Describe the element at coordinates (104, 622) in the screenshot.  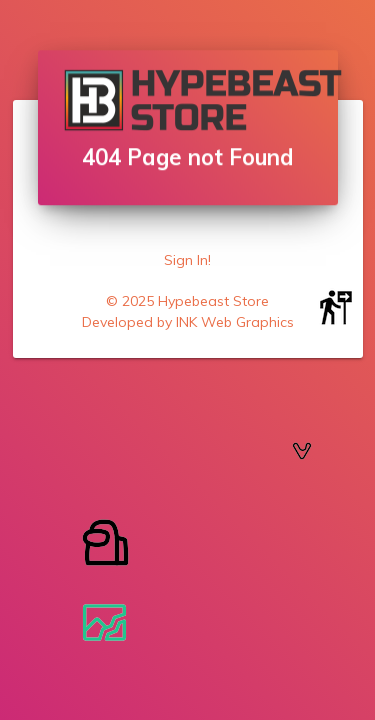
I see `indicates a broken or corrupted image file` at that location.